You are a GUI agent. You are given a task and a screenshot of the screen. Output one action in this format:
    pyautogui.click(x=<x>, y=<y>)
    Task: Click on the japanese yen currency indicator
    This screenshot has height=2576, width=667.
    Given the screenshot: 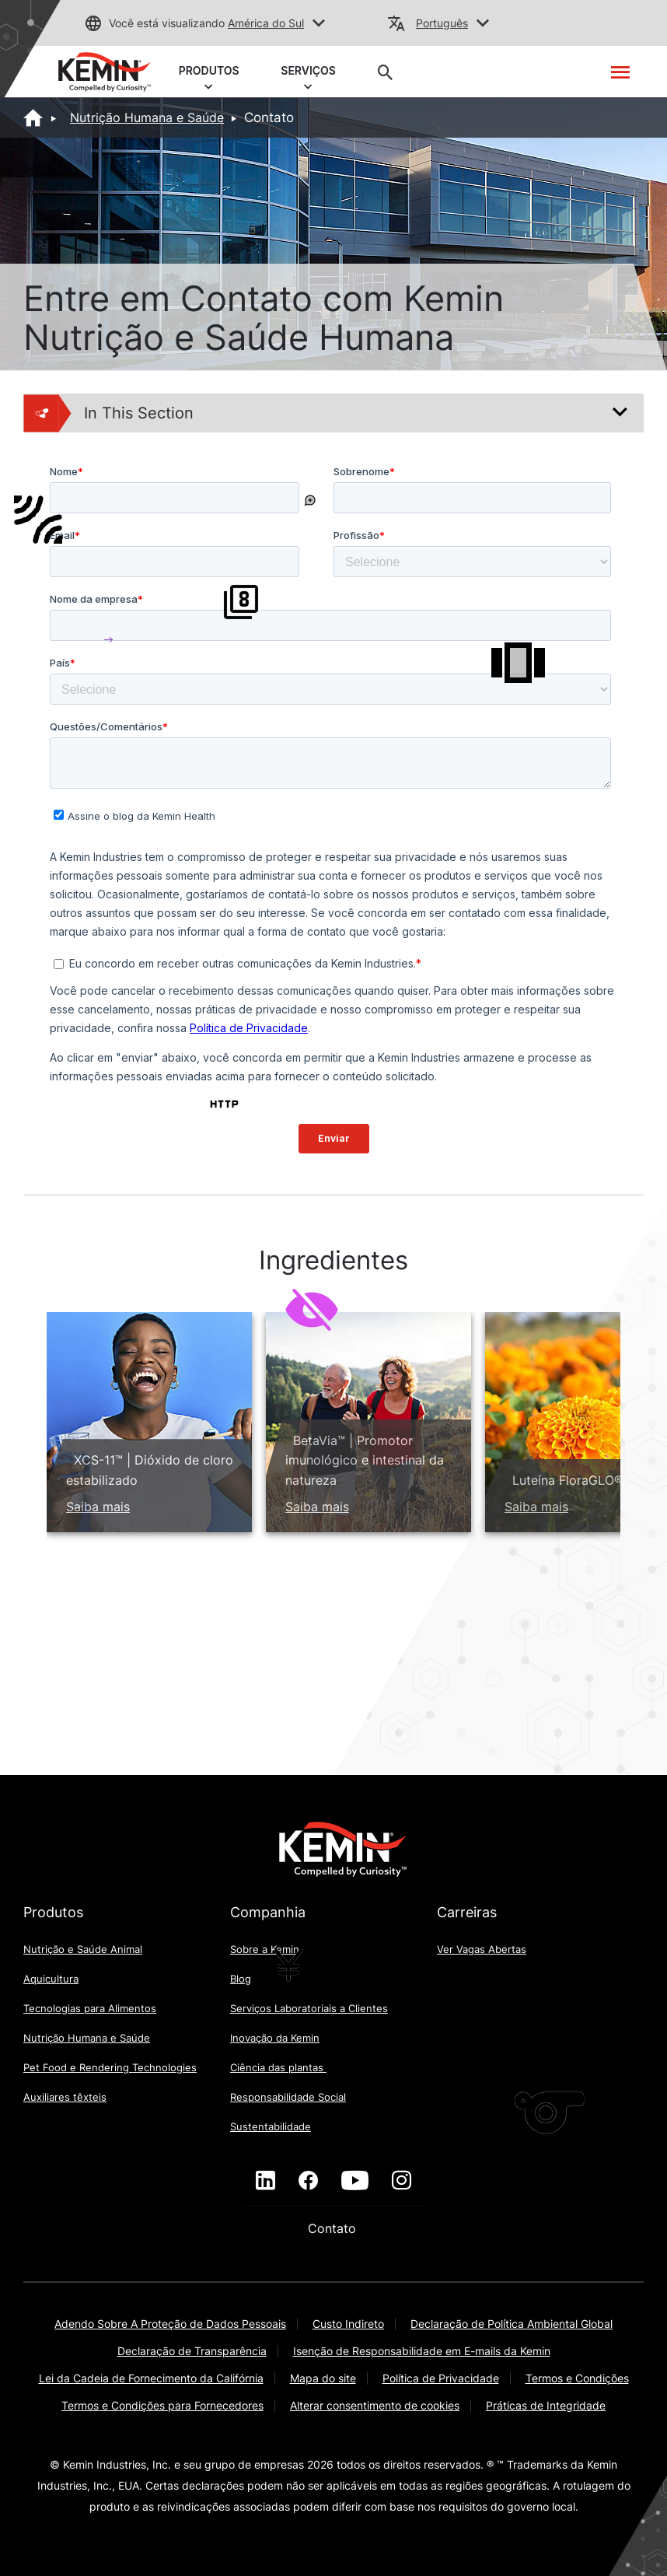 What is the action you would take?
    pyautogui.click(x=288, y=1965)
    